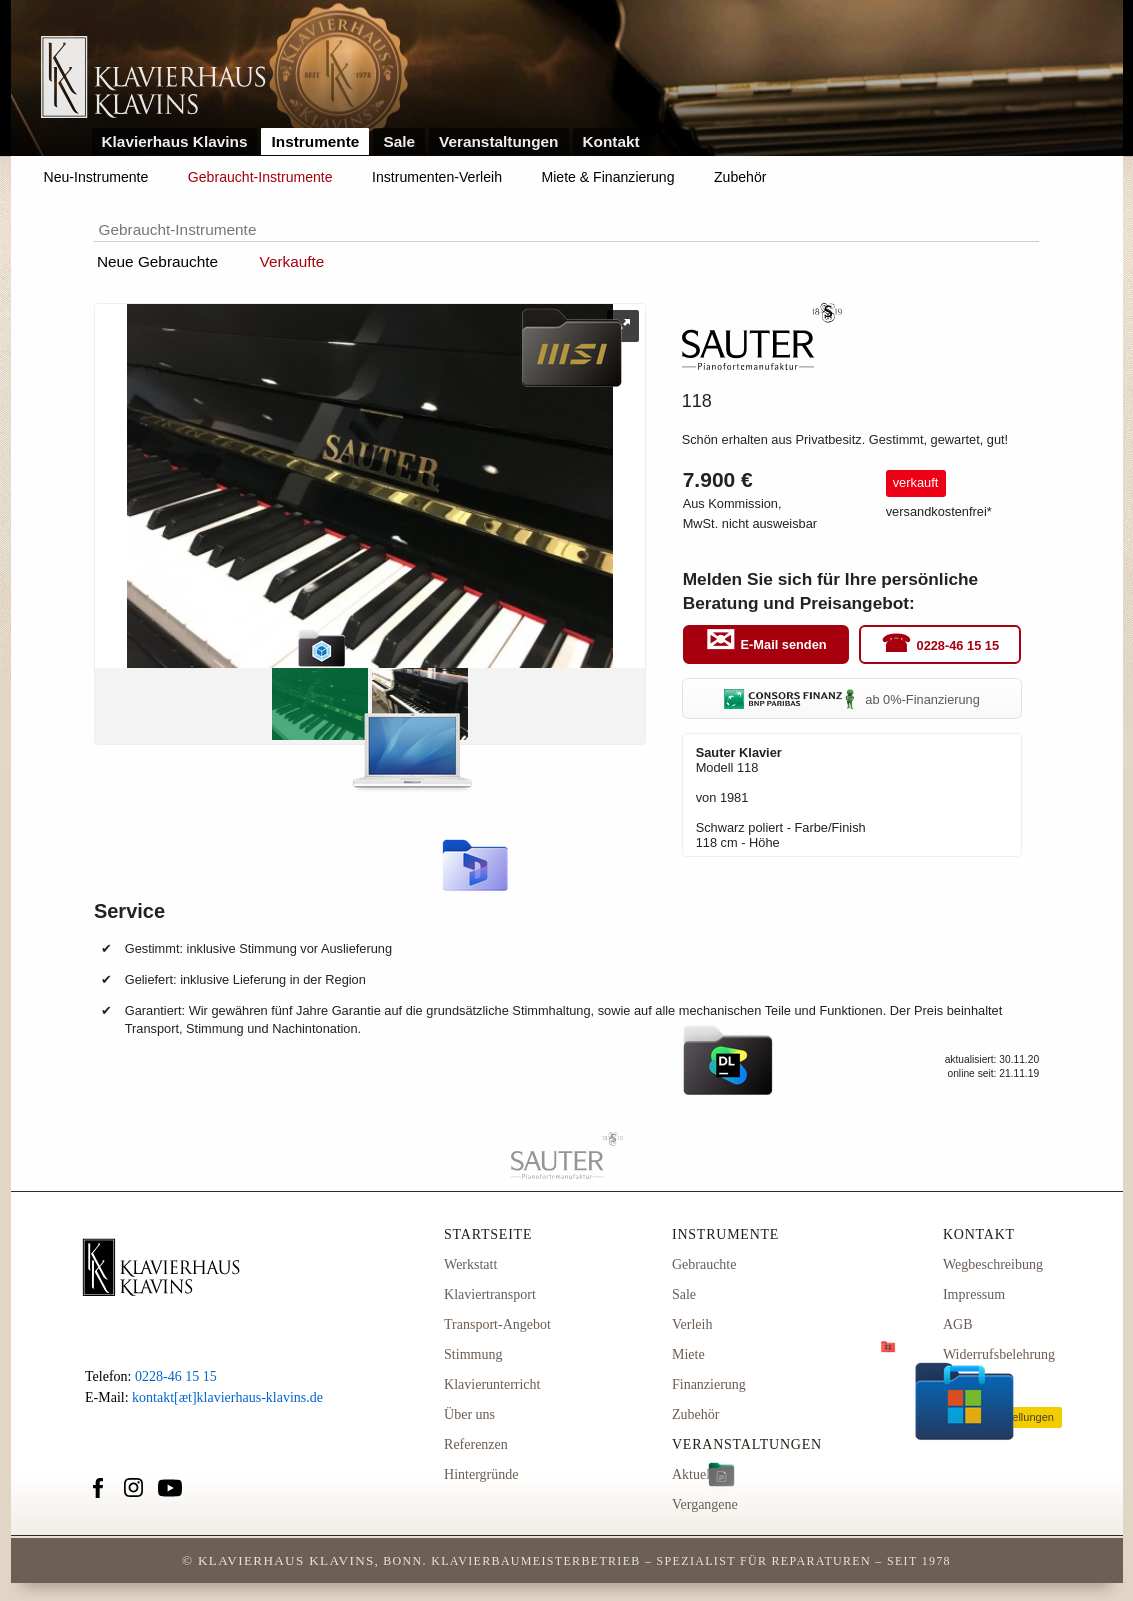 This screenshot has height=1601, width=1133. What do you see at coordinates (964, 1404) in the screenshot?
I see `open microsoft store downloads folder` at bounding box center [964, 1404].